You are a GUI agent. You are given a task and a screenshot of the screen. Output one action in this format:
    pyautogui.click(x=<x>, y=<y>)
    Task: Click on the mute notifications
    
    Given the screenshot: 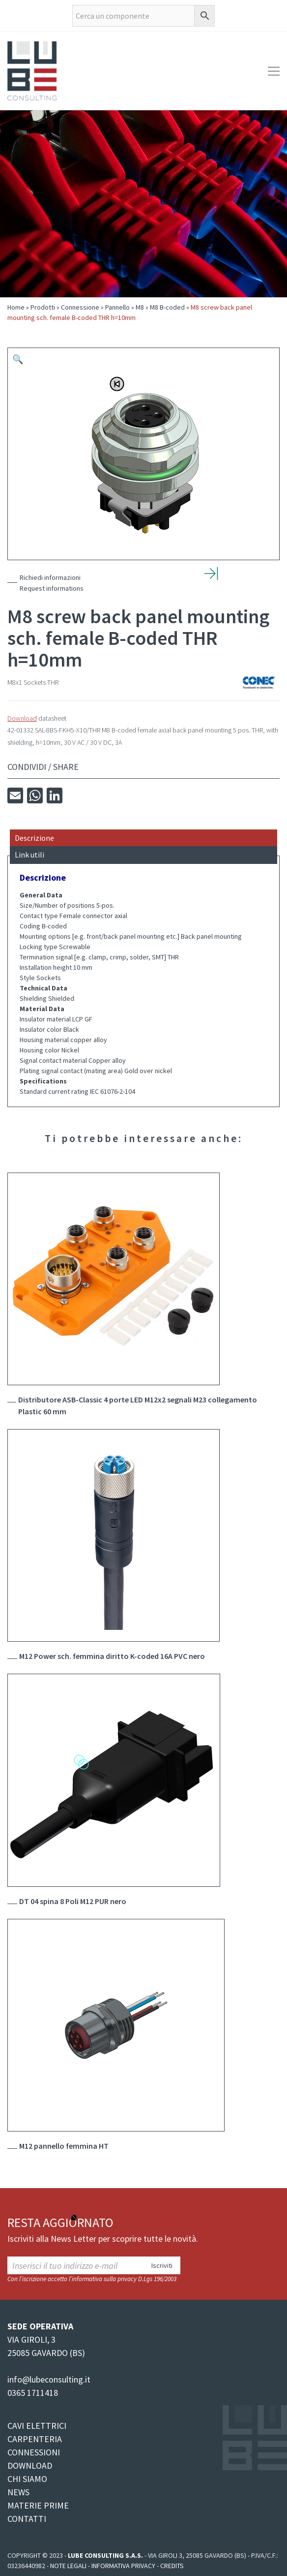 What is the action you would take?
    pyautogui.click(x=74, y=2218)
    